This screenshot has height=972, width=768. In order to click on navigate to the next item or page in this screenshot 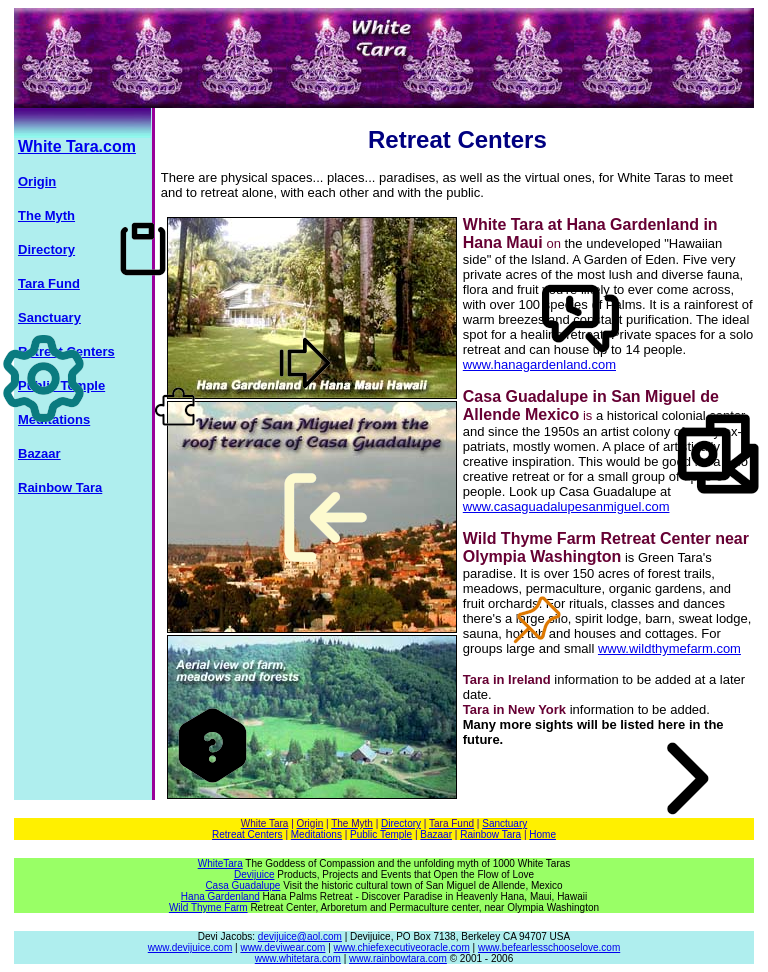, I will do `click(681, 778)`.